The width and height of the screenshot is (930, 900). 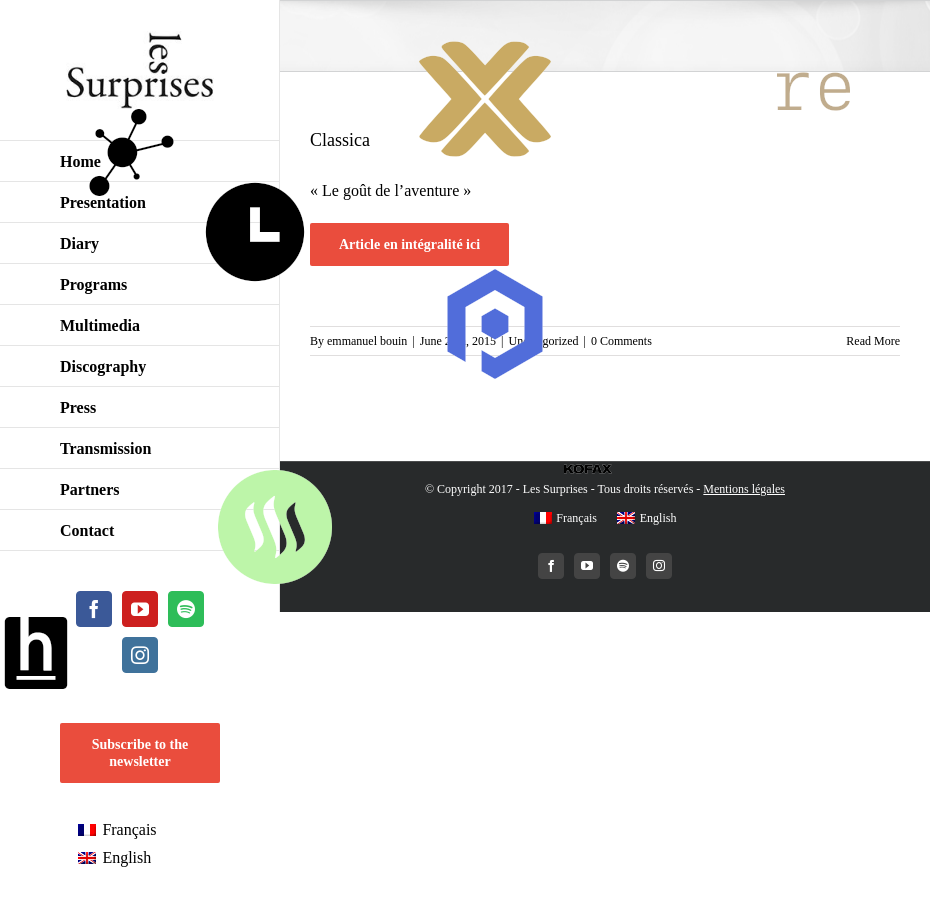 I want to click on steem blockchain platform logo, so click(x=275, y=527).